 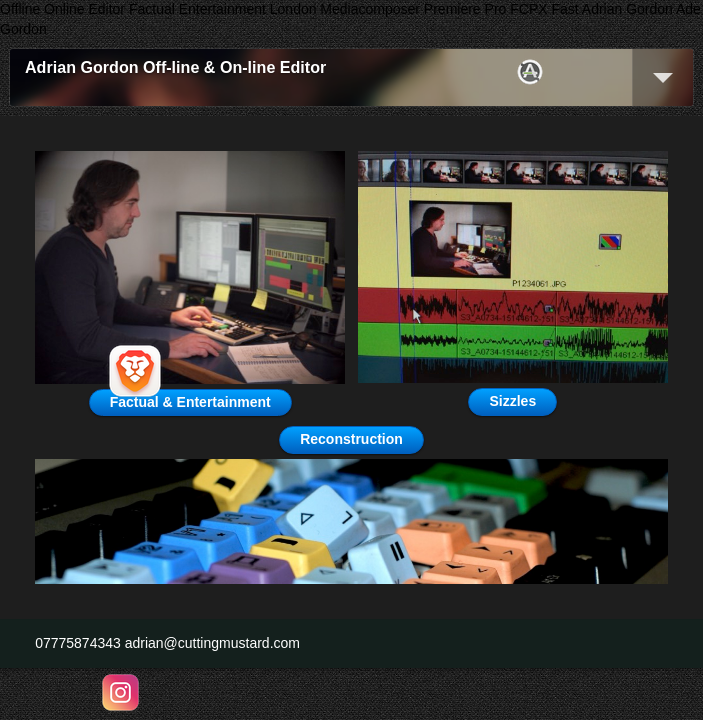 I want to click on open the Brave browser, so click(x=135, y=371).